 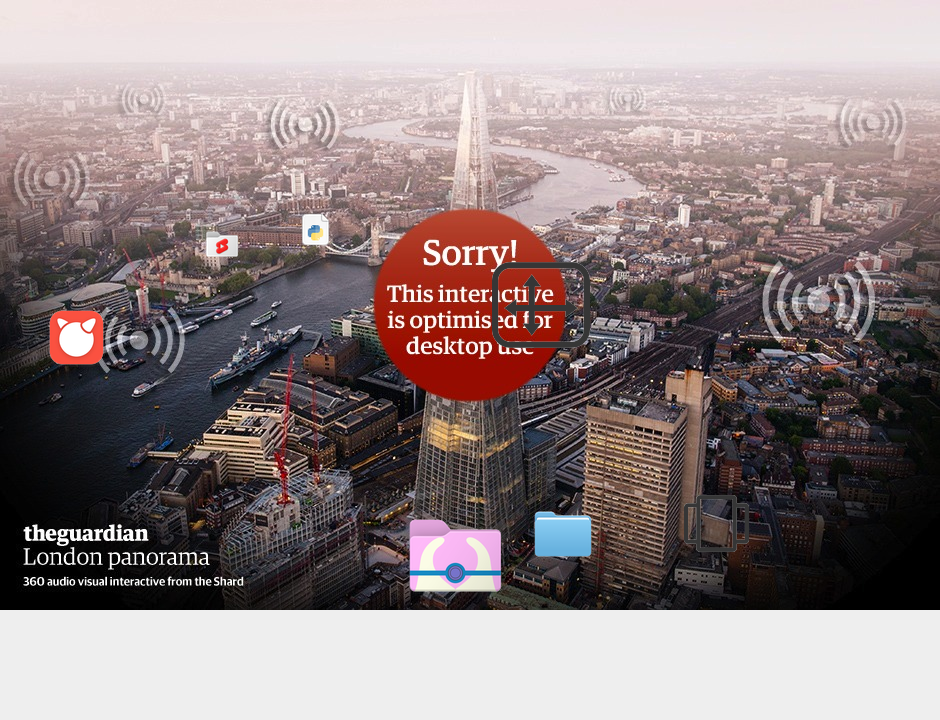 What do you see at coordinates (315, 229) in the screenshot?
I see `a python script or source file` at bounding box center [315, 229].